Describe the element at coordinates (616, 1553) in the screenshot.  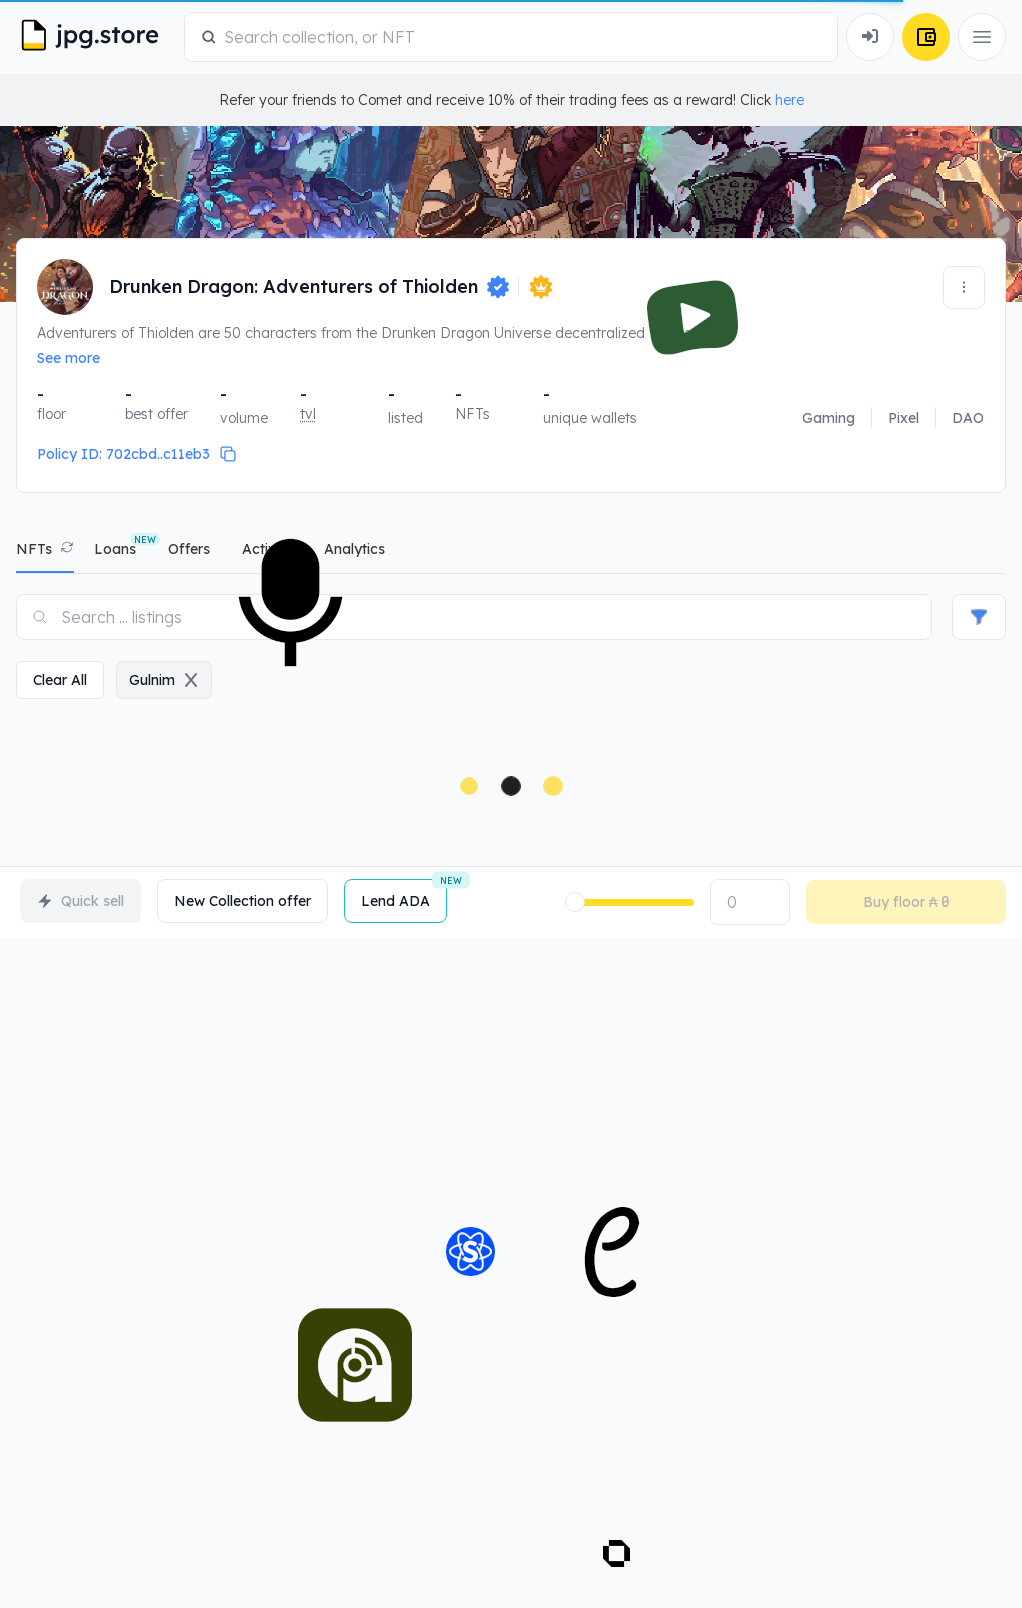
I see `open OPNsense firewall dashboard` at that location.